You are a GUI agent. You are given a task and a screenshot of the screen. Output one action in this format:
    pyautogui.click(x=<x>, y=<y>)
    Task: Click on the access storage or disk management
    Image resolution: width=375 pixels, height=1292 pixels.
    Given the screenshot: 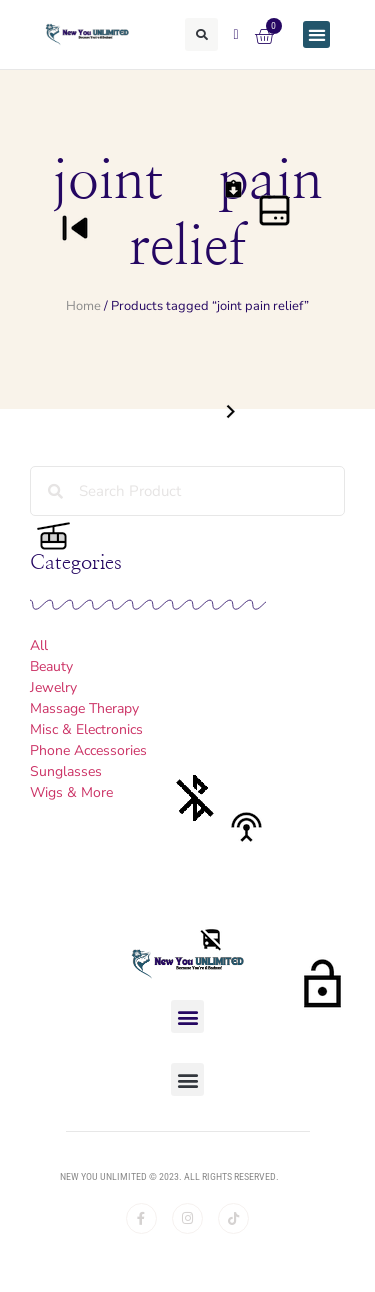 What is the action you would take?
    pyautogui.click(x=274, y=210)
    